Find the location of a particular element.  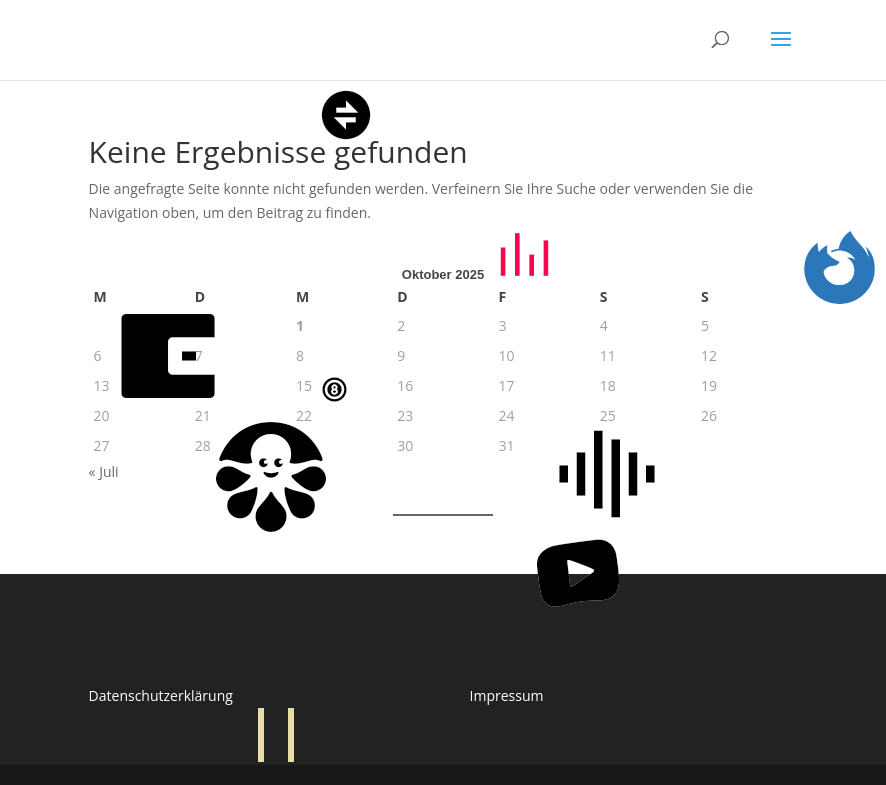

voice recognition or audio waveform indicator is located at coordinates (607, 474).